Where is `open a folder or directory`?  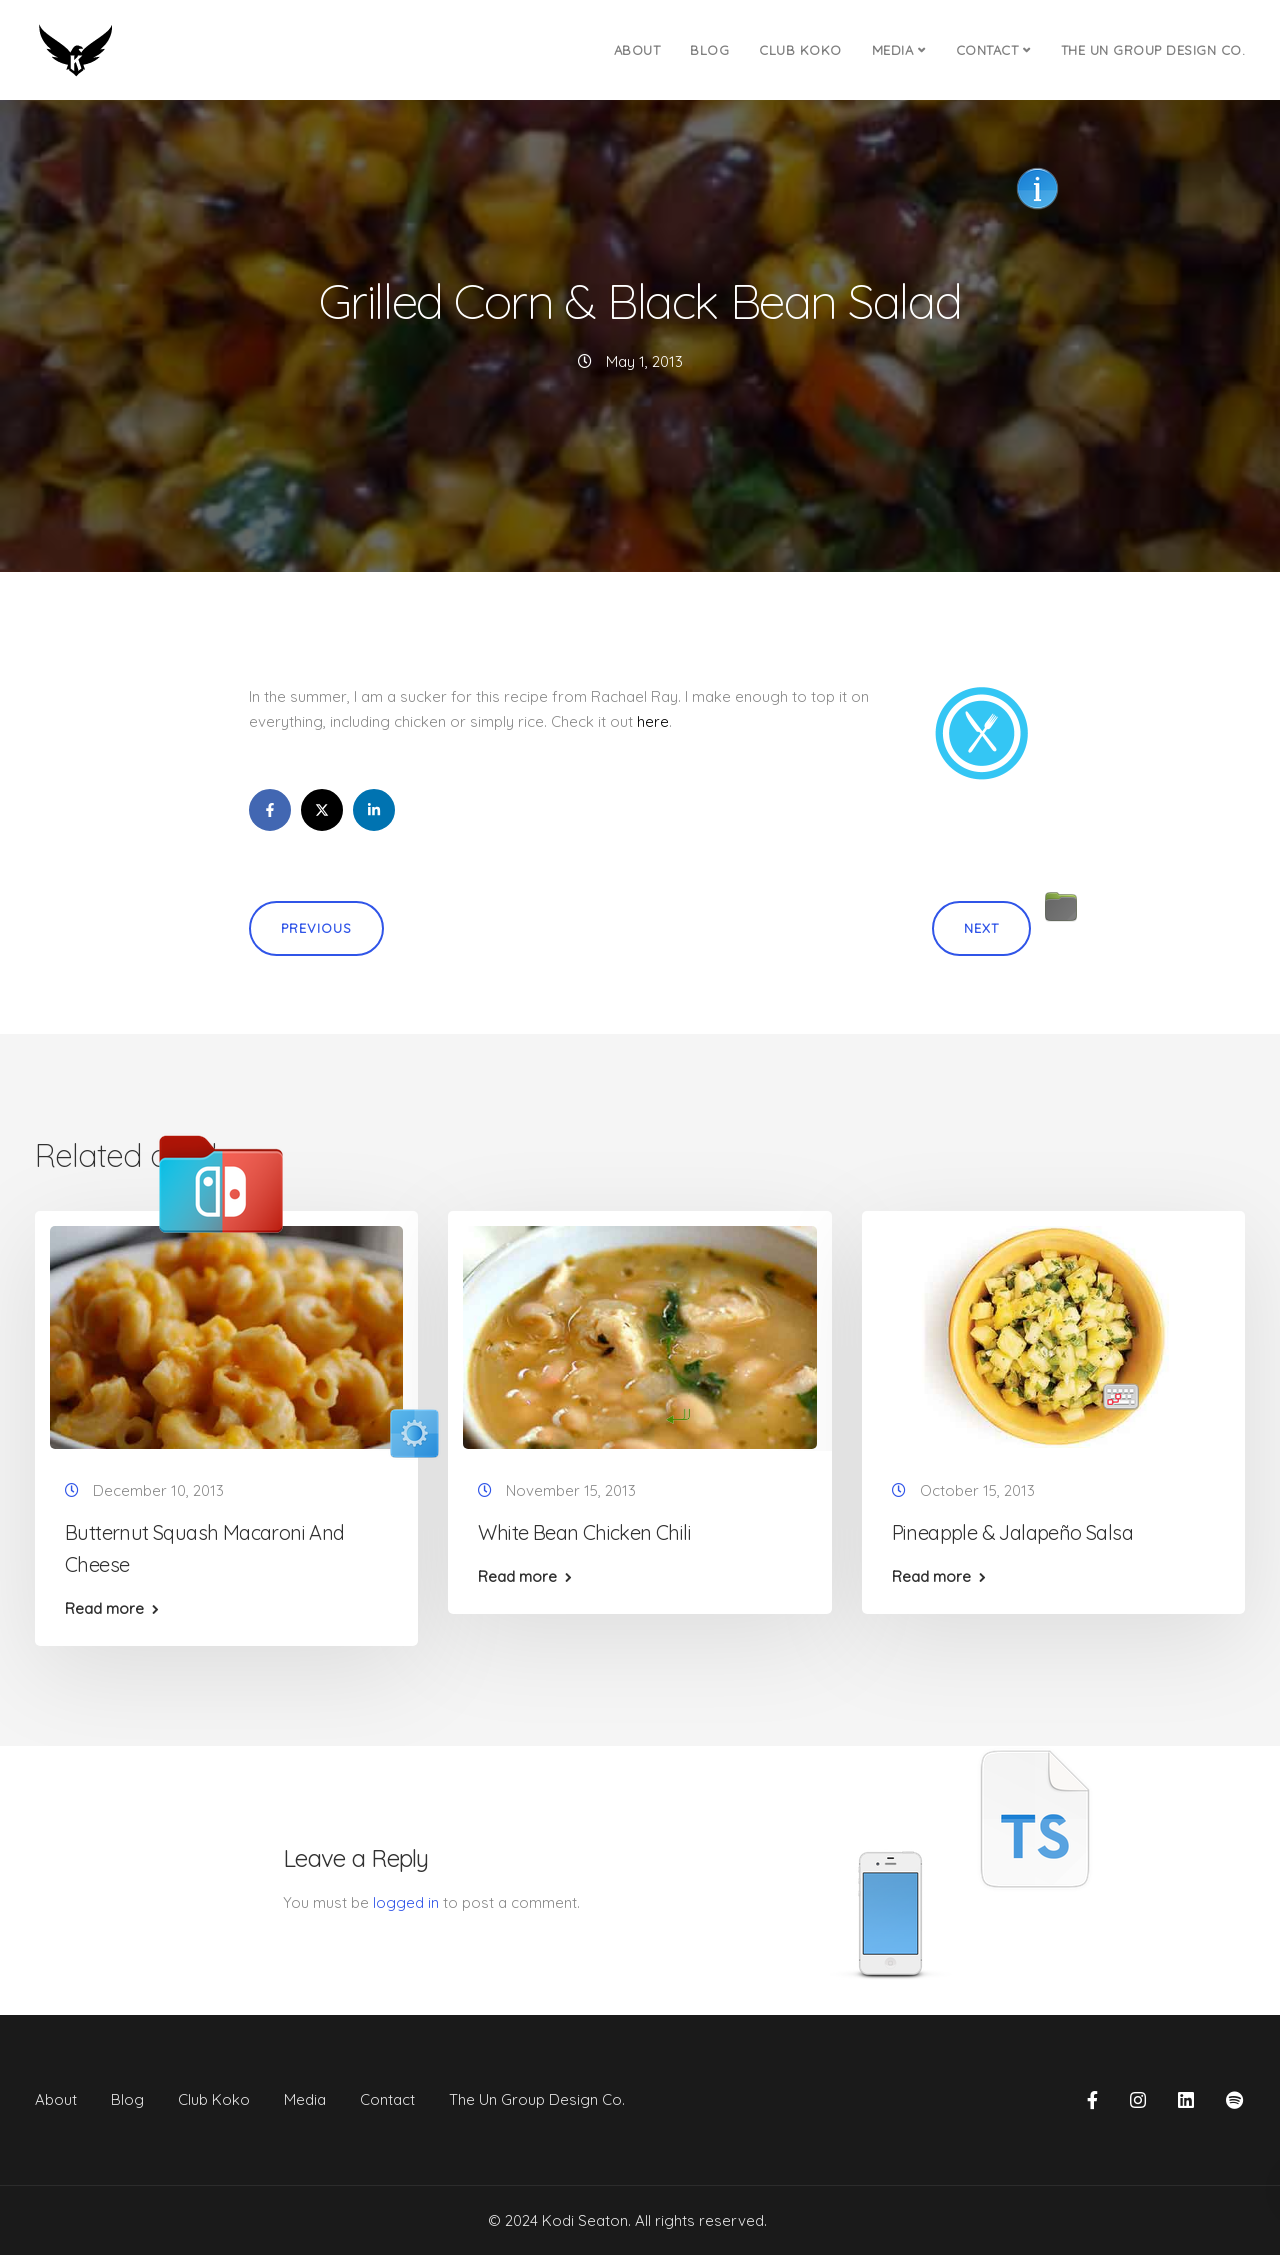
open a folder or directory is located at coordinates (1061, 906).